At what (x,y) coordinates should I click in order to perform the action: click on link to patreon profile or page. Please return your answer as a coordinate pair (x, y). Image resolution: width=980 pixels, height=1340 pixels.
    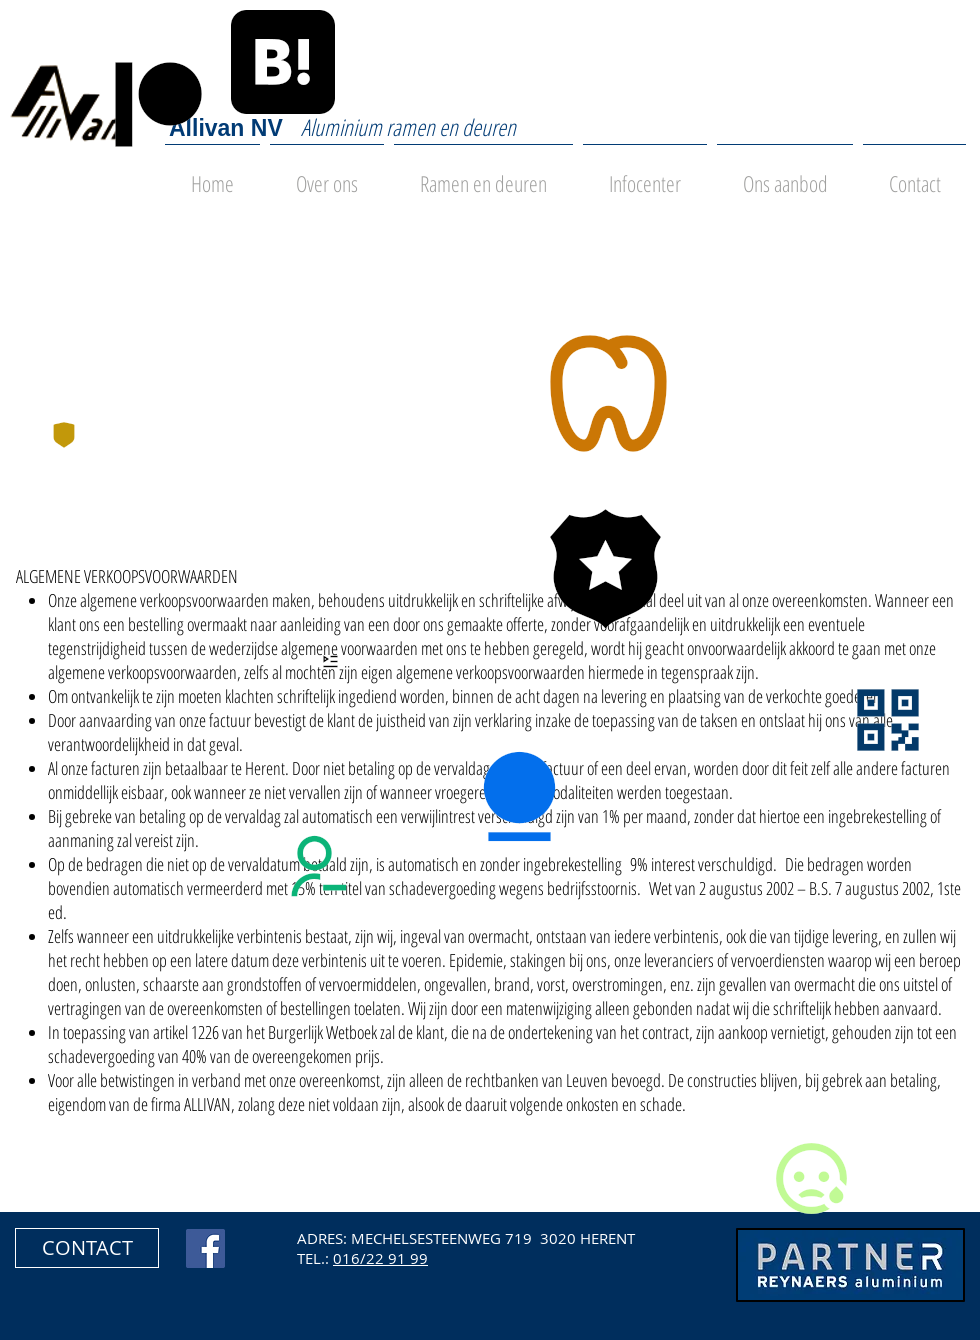
    Looking at the image, I should click on (157, 104).